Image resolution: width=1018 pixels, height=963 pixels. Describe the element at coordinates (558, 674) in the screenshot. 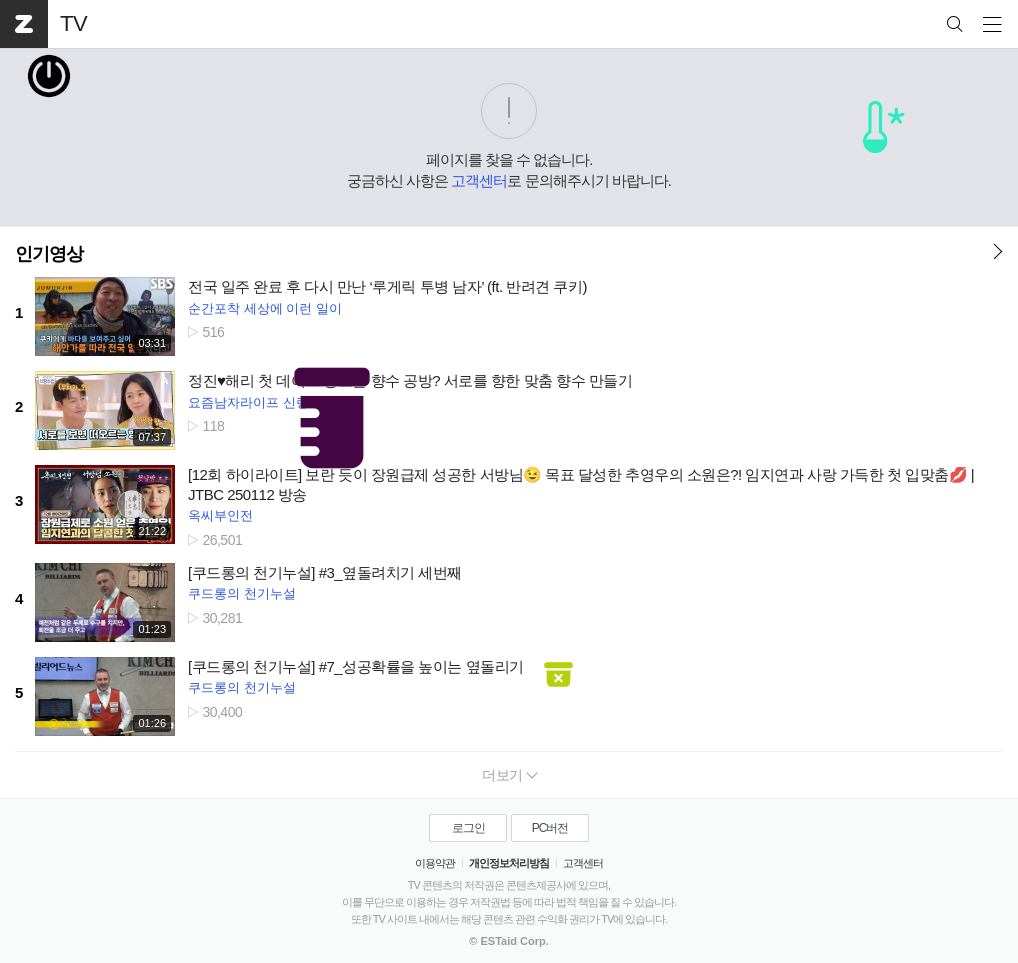

I see `remove item from archive` at that location.